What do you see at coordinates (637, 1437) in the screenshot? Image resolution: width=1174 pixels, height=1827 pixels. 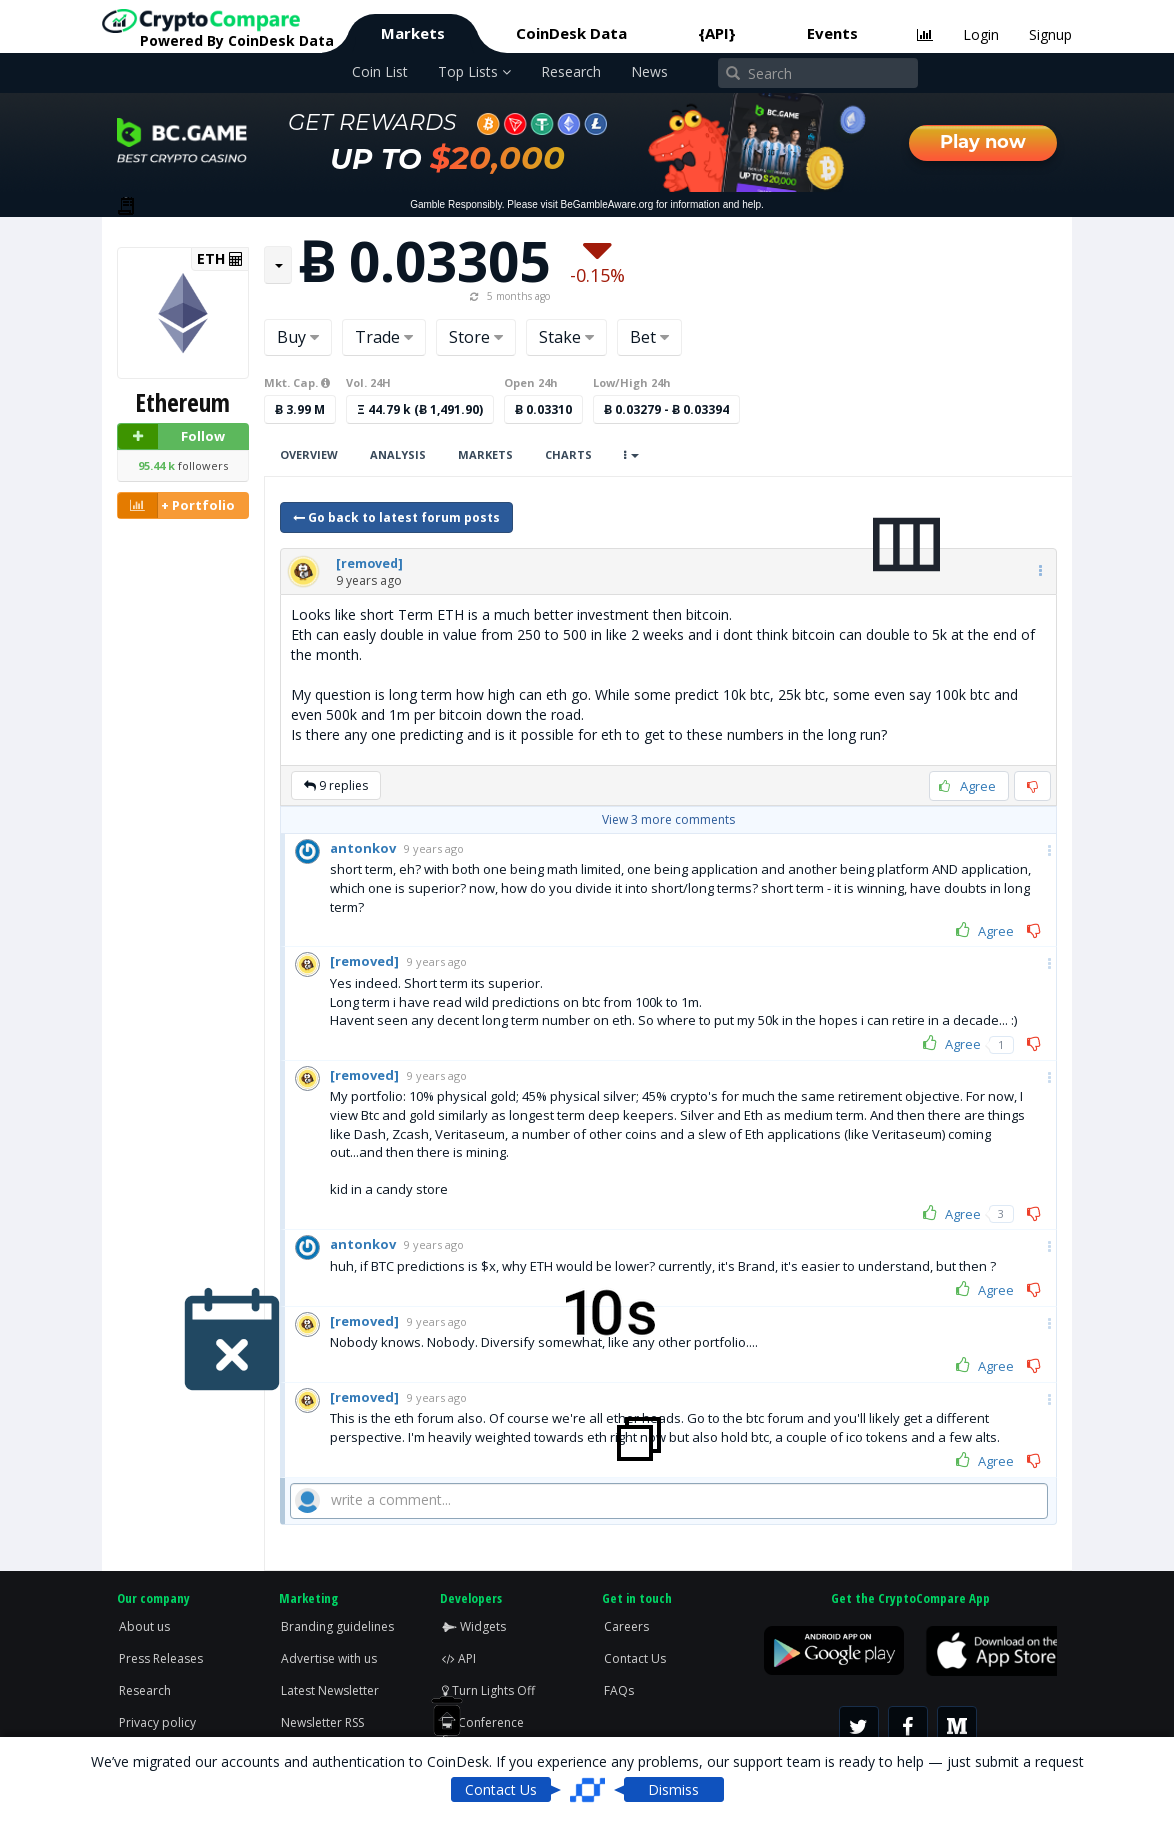 I see `restore window to previous size` at bounding box center [637, 1437].